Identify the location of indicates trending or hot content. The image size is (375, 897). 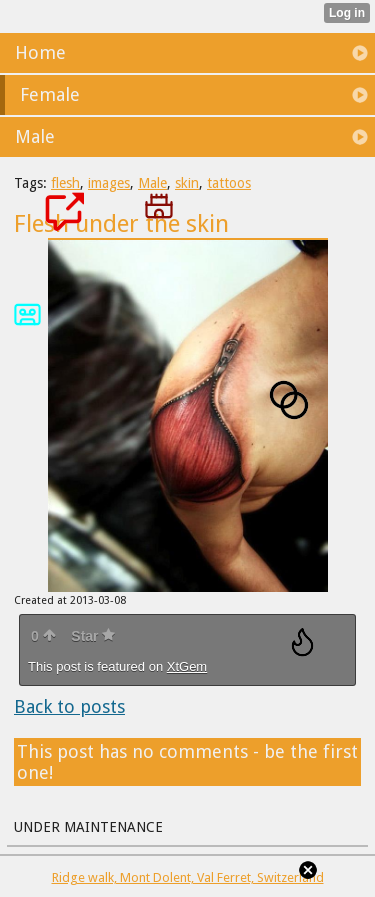
(302, 641).